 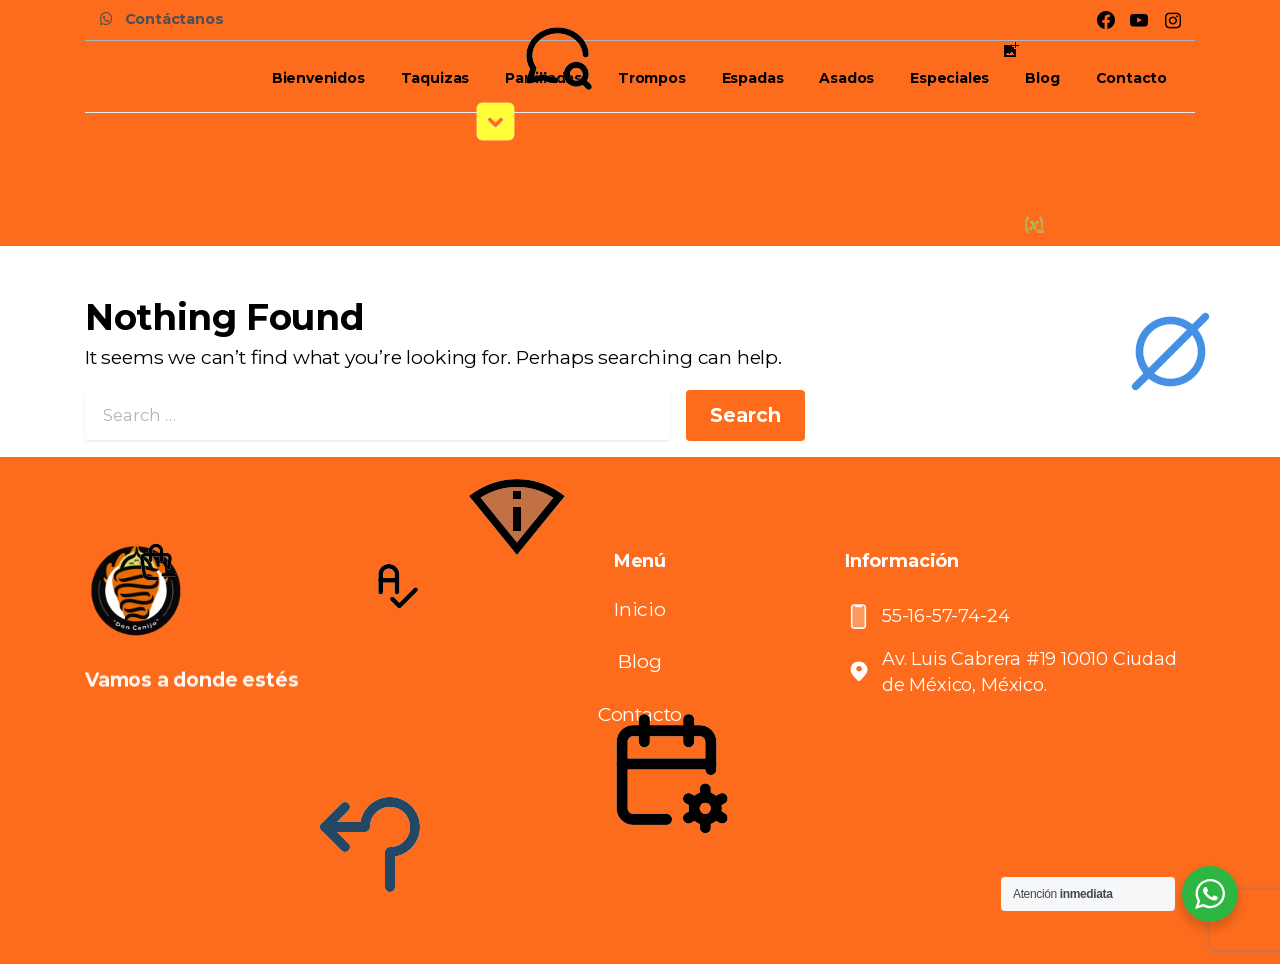 I want to click on take the left exit at the roundabout, so click(x=370, y=842).